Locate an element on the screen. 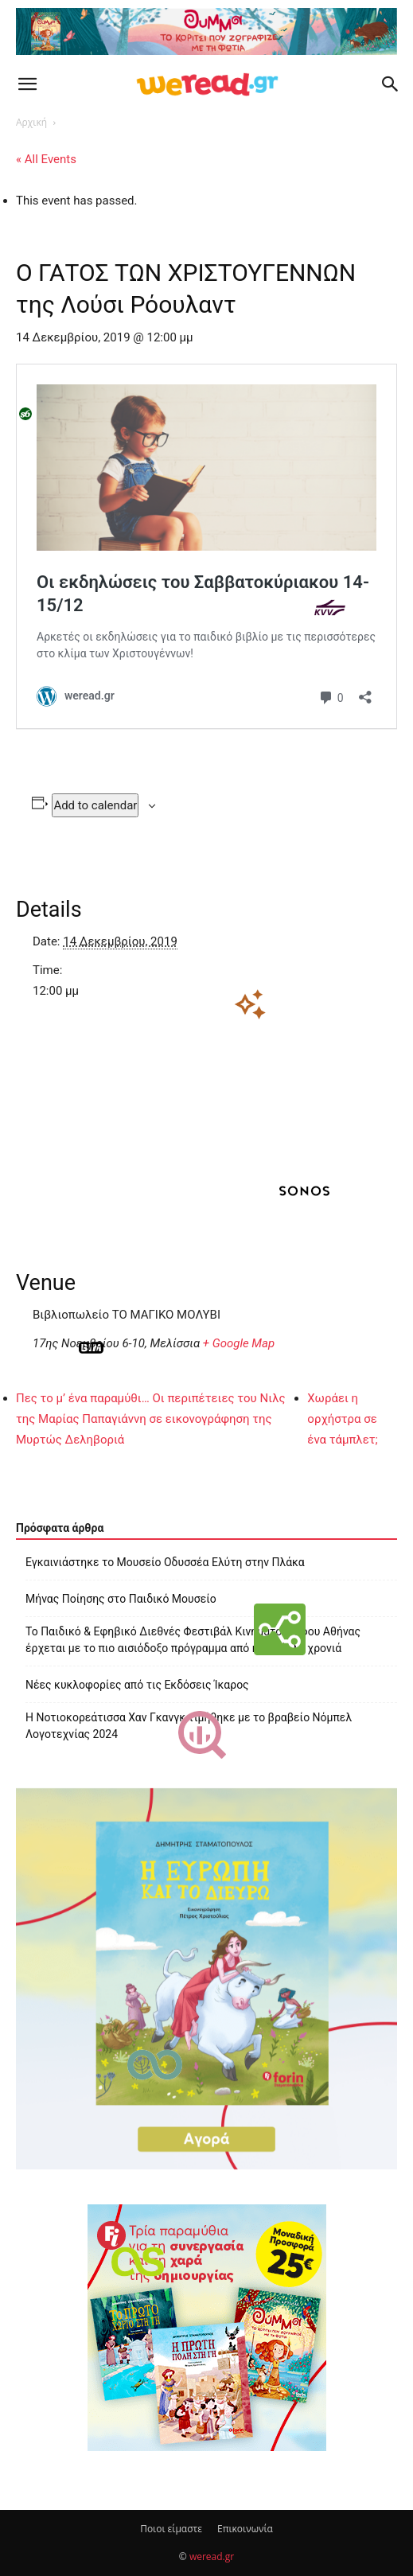 Image resolution: width=413 pixels, height=2576 pixels. Elegoo brand logo is located at coordinates (154, 2064).